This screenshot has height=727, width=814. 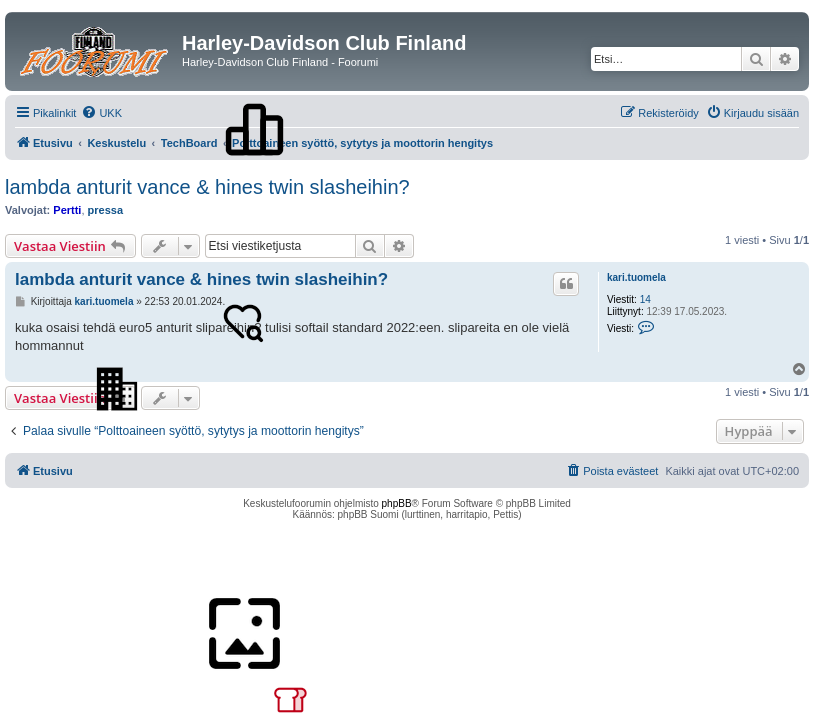 What do you see at coordinates (242, 321) in the screenshot?
I see `search your liked or favorited items` at bounding box center [242, 321].